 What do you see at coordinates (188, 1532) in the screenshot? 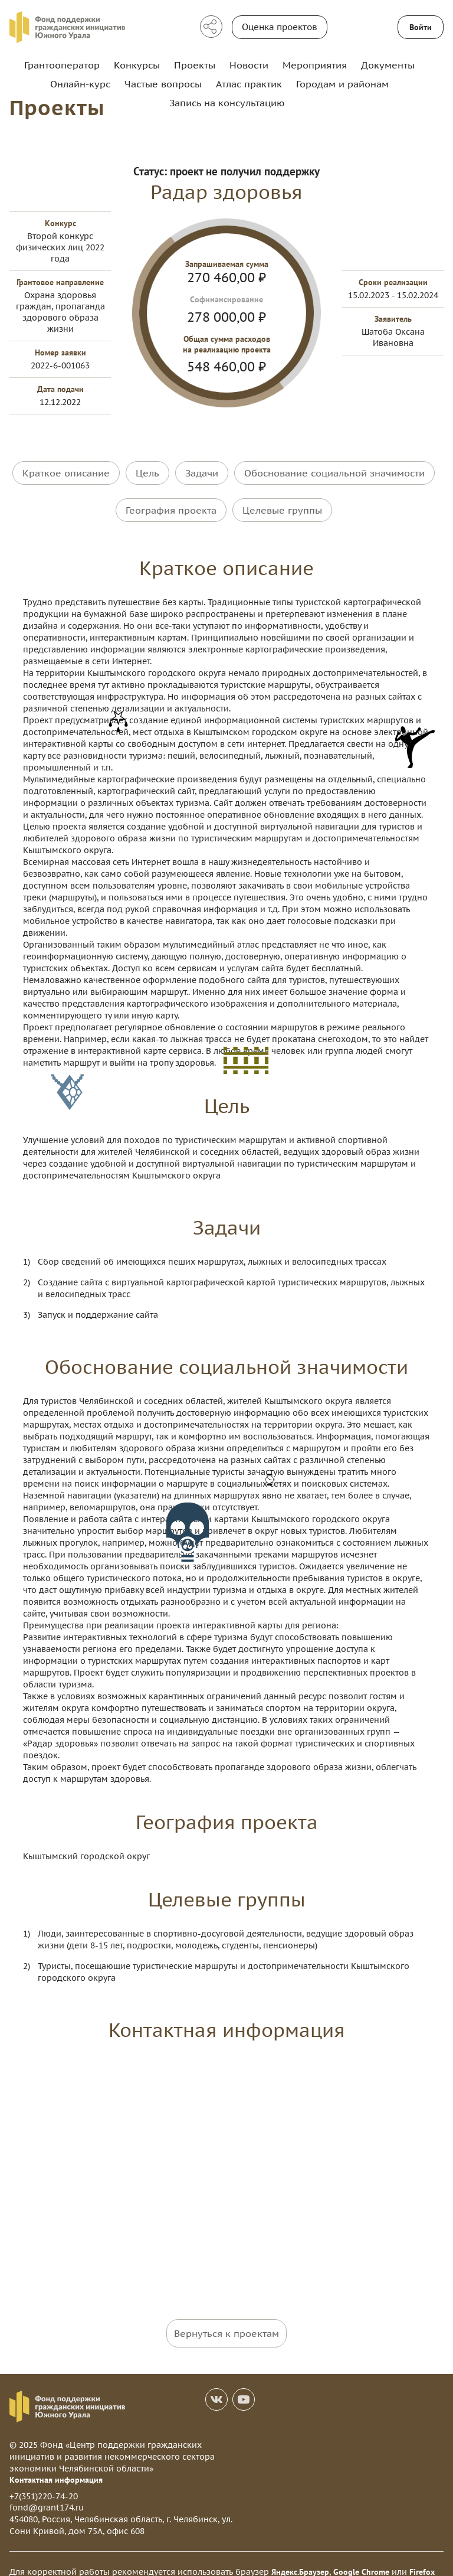
I see `indicates hazardous environment or toxic area in game` at bounding box center [188, 1532].